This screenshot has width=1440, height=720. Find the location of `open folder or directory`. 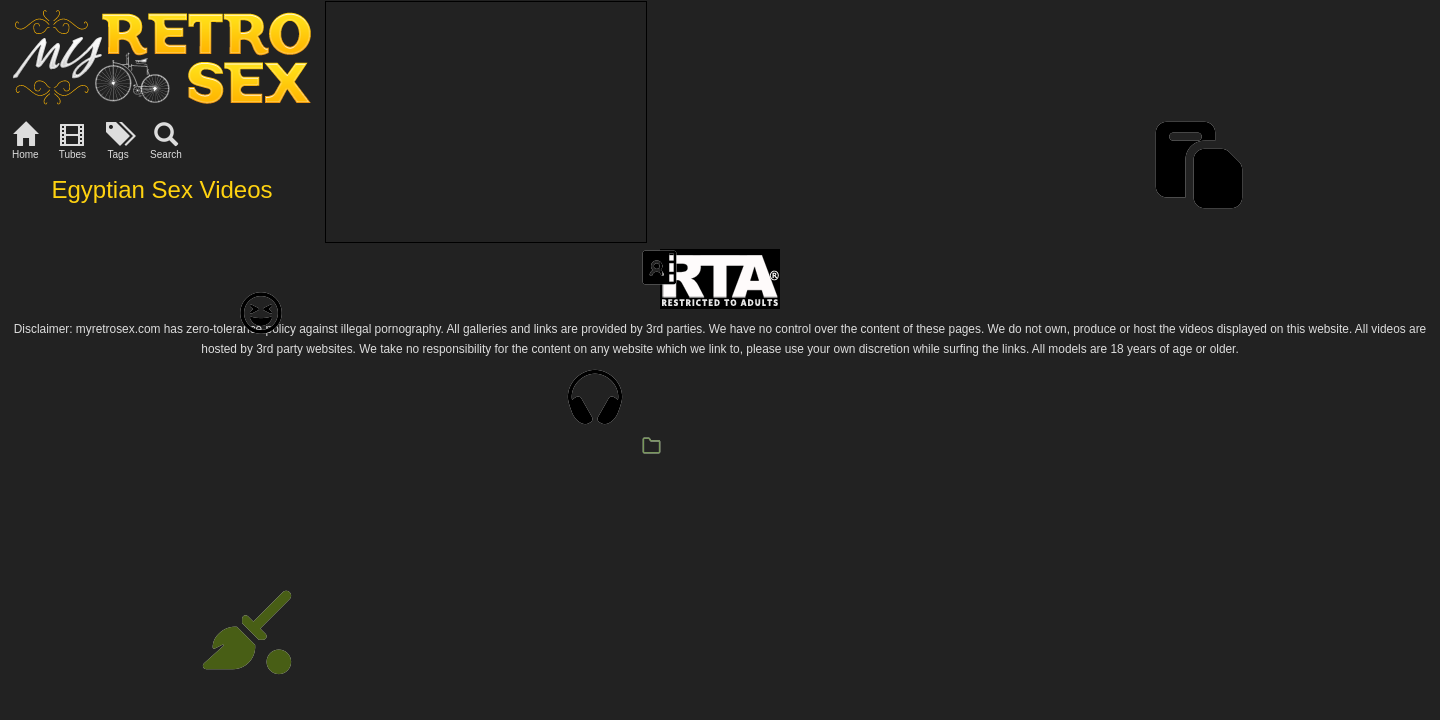

open folder or directory is located at coordinates (651, 445).